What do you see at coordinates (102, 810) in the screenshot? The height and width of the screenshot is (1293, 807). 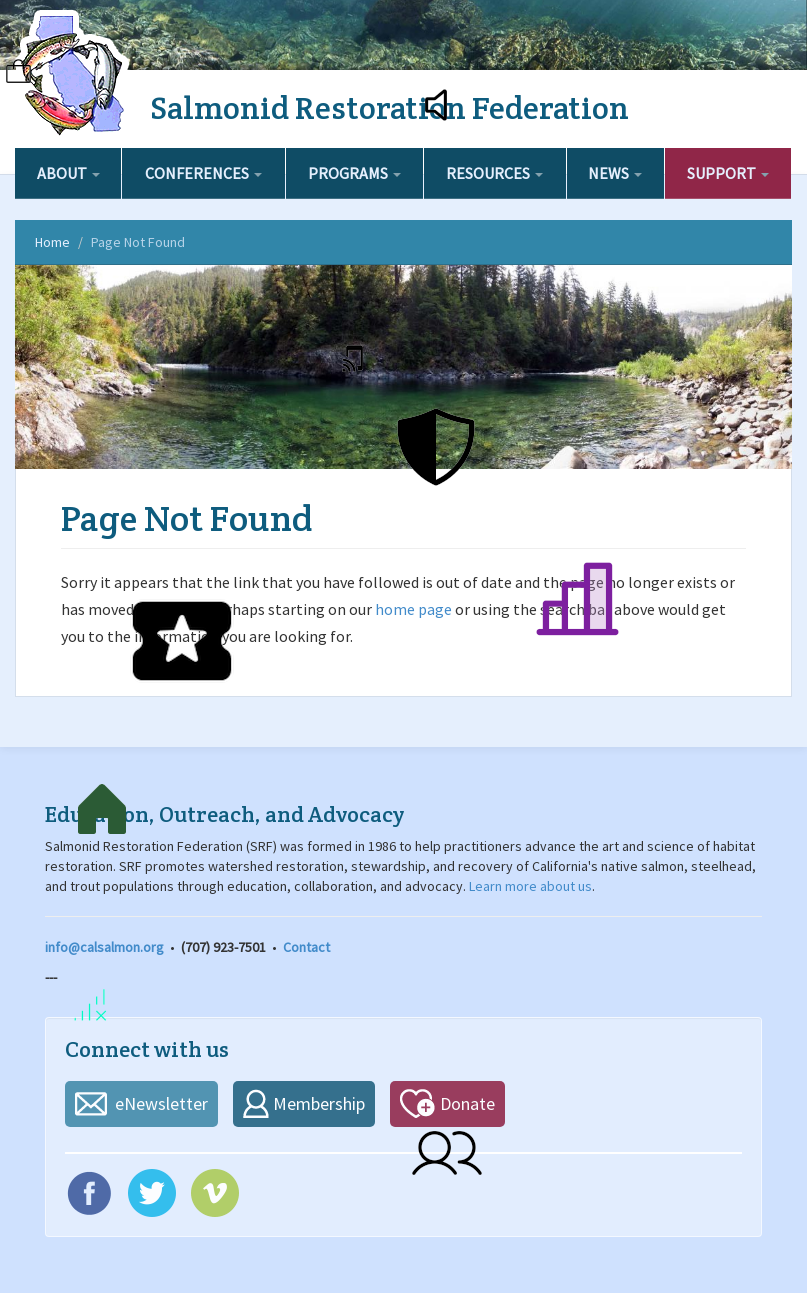 I see `navigate to home screen` at bounding box center [102, 810].